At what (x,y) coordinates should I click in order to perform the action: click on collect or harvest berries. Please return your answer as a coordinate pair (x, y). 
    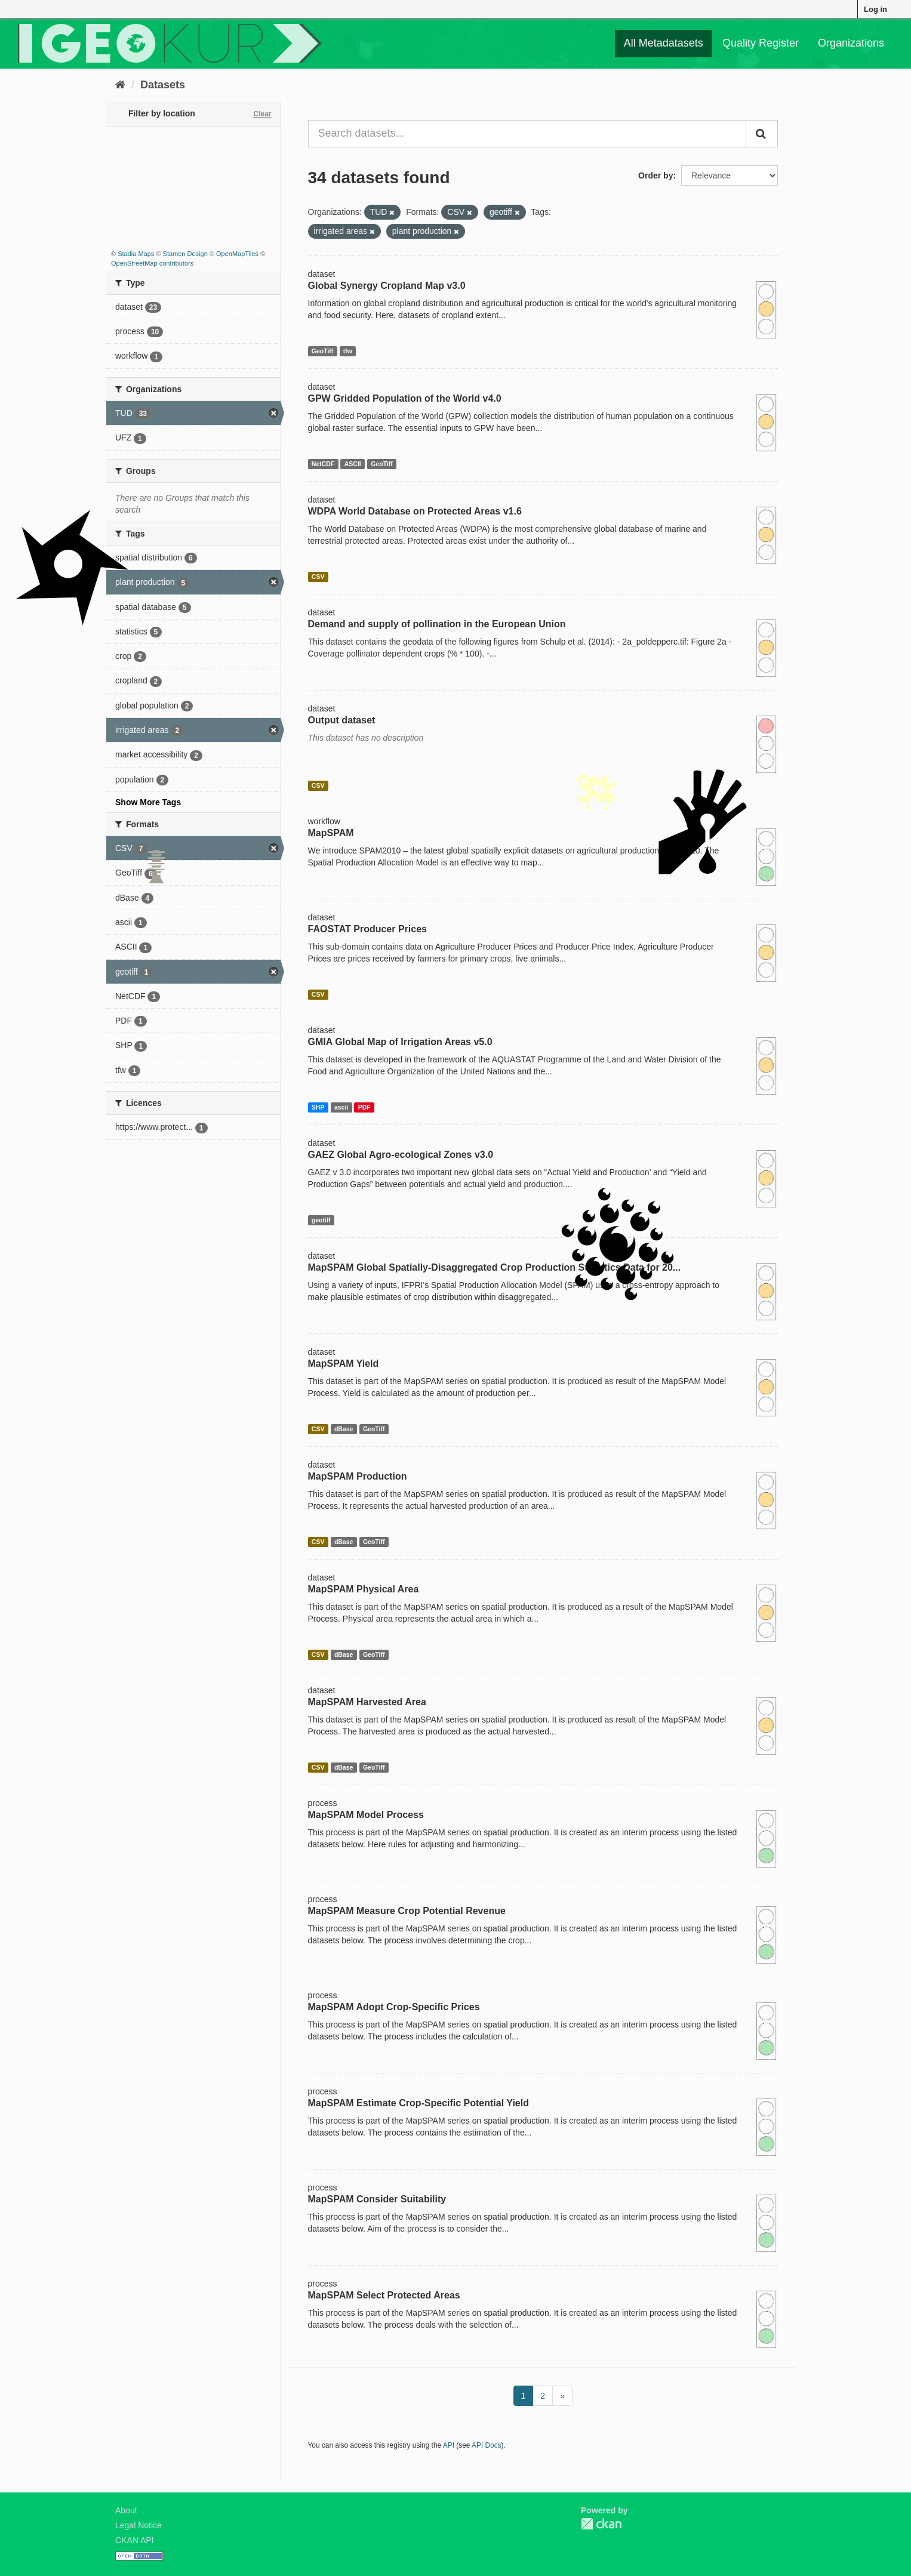
    Looking at the image, I should click on (597, 790).